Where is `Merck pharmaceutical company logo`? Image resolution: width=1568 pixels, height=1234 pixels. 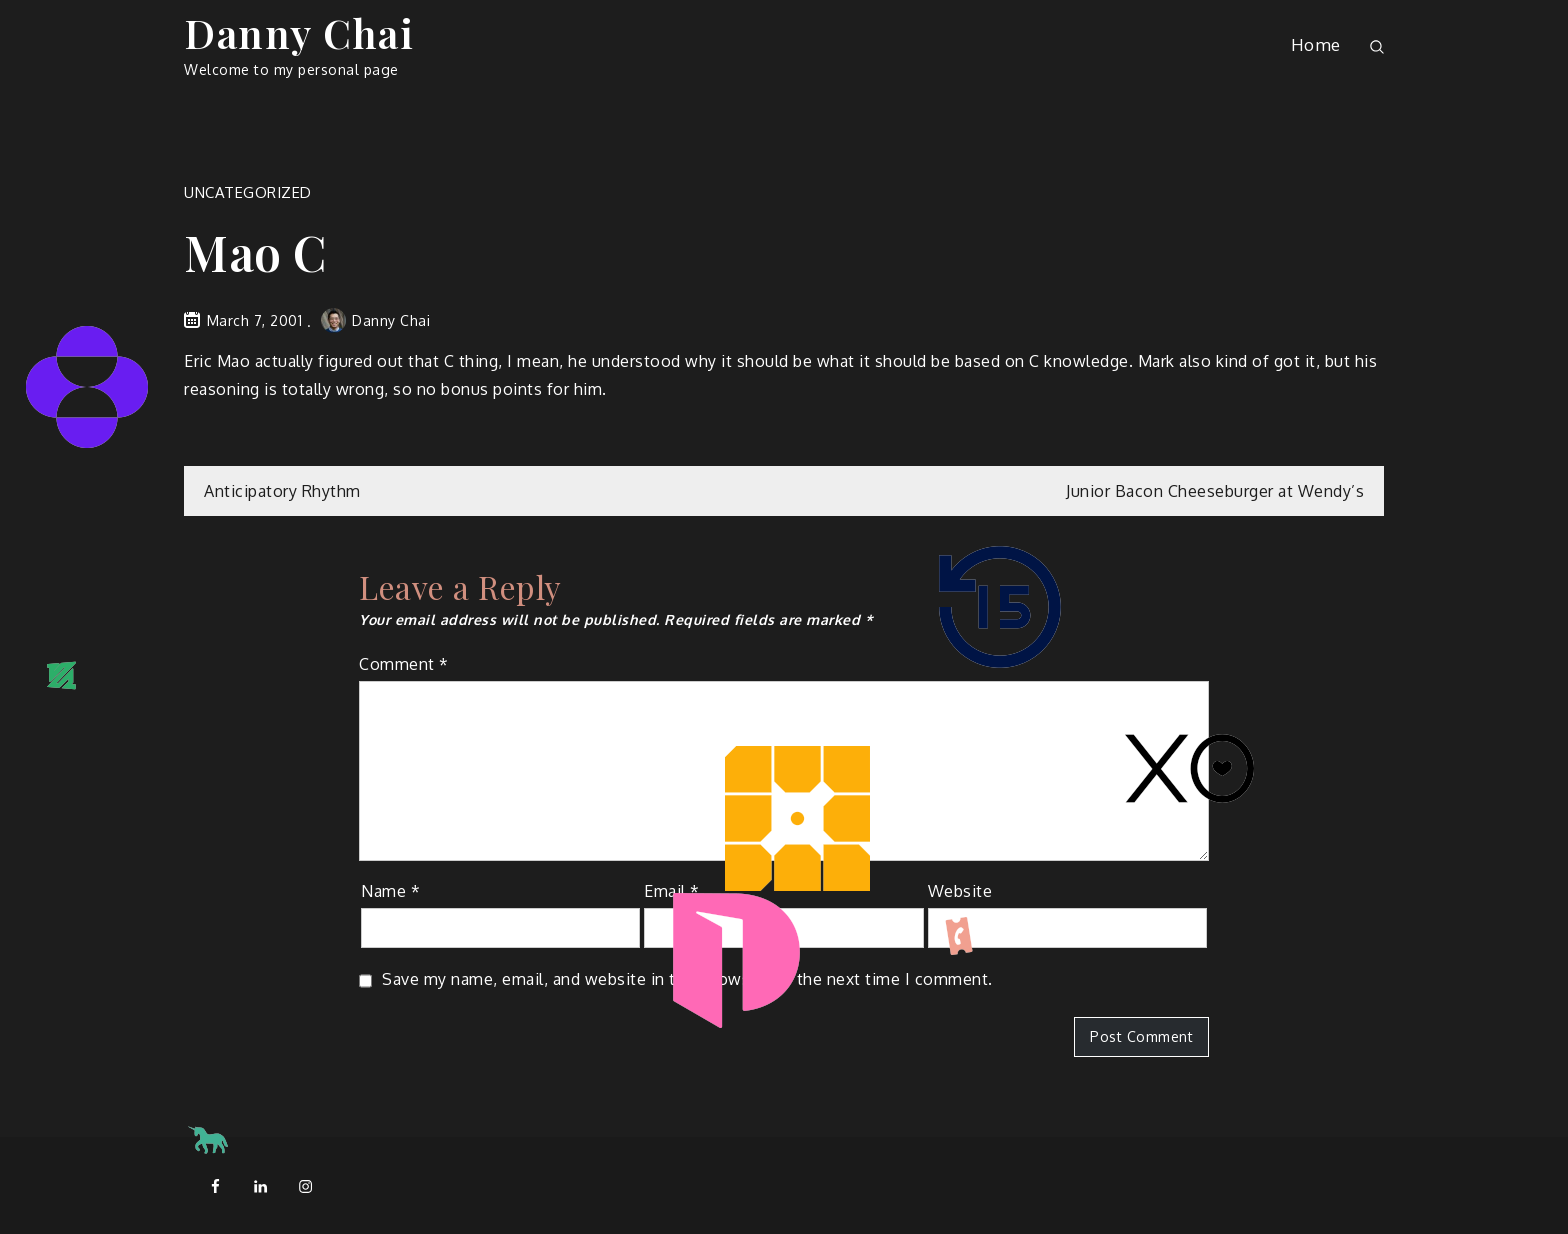 Merck pharmaceutical company logo is located at coordinates (87, 387).